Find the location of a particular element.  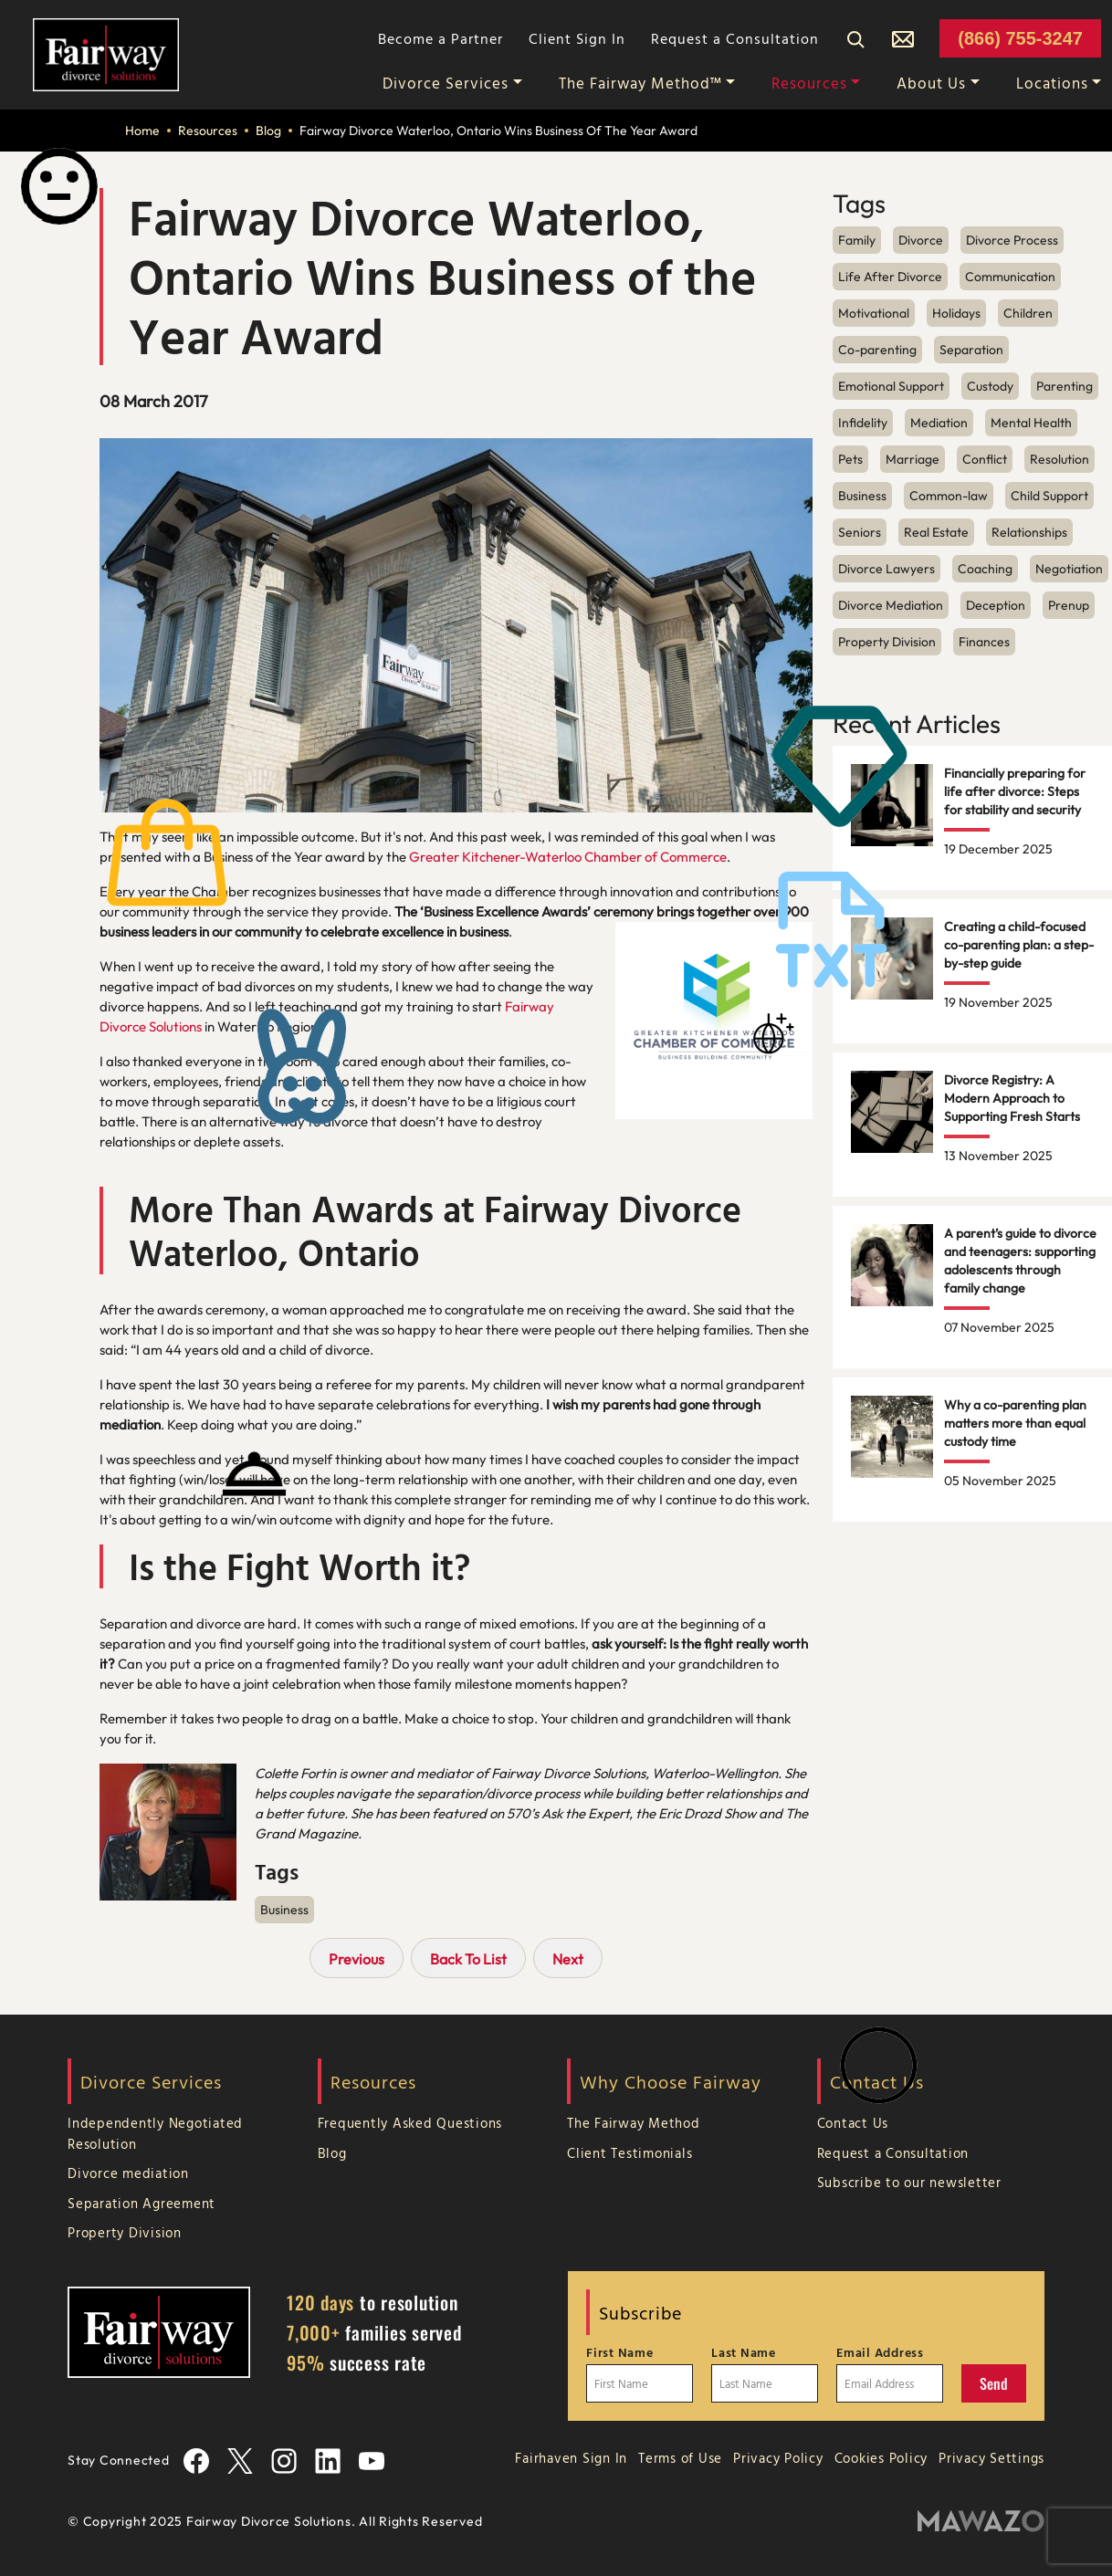

open a text file is located at coordinates (831, 934).